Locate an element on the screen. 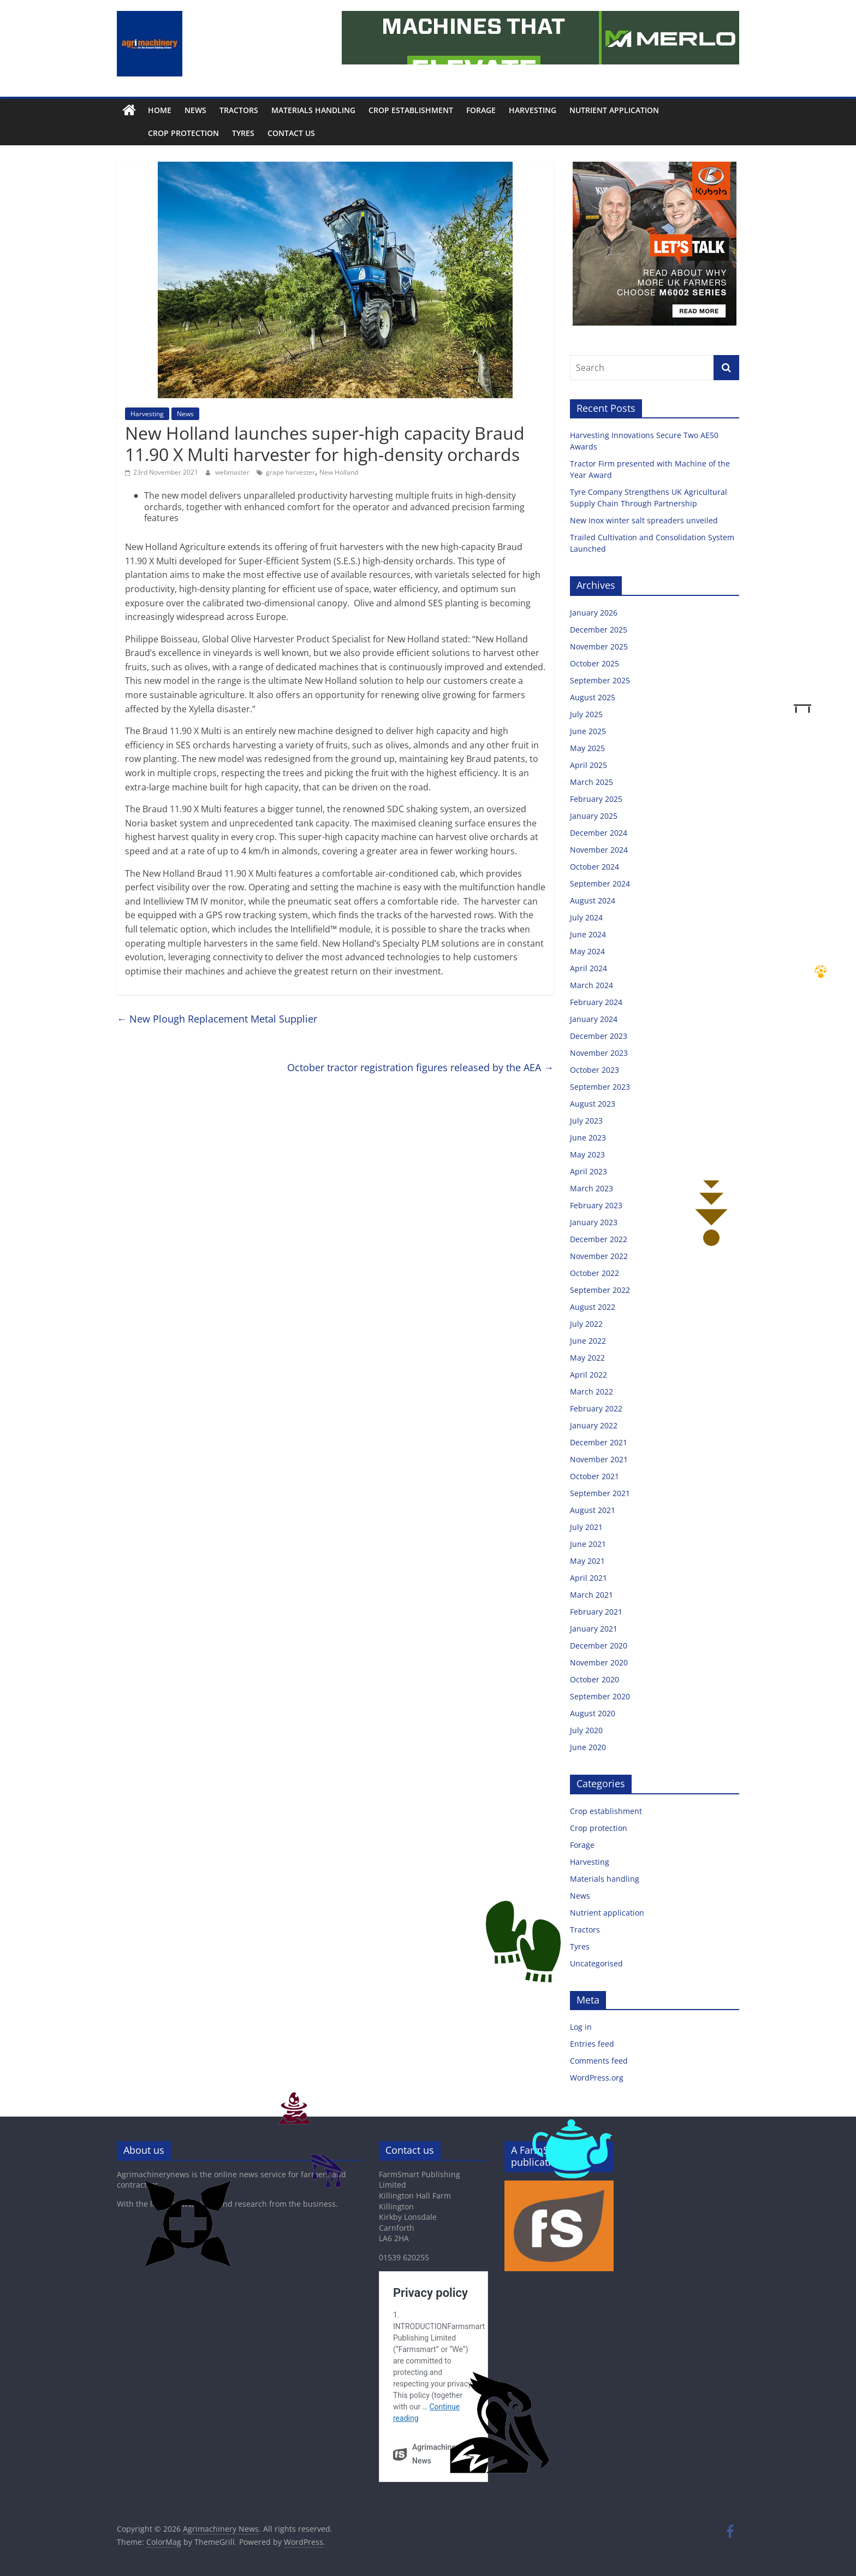 This screenshot has width=856, height=2576. indicates level four or advanced tier achievement is located at coordinates (188, 2224).